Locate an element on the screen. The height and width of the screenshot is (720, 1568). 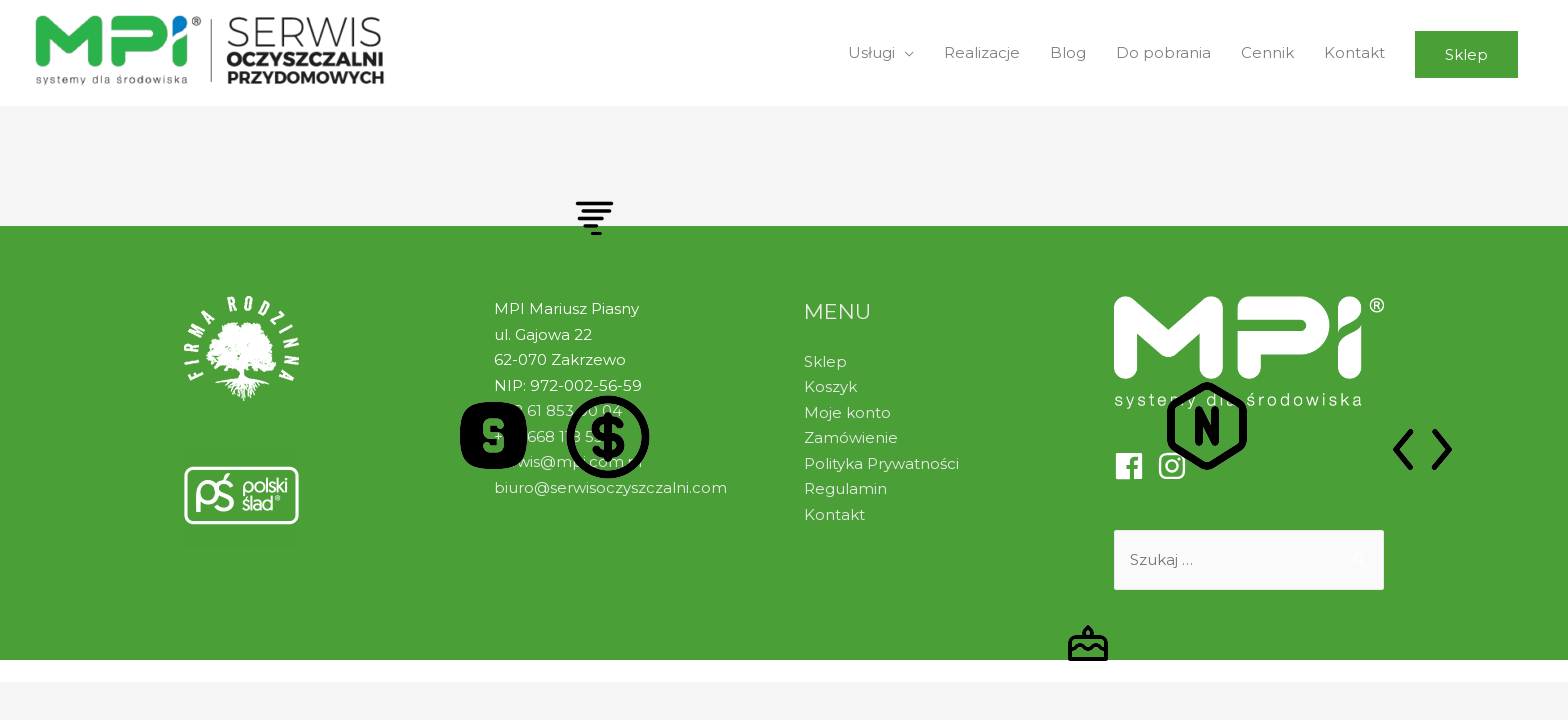
view or edit source code is located at coordinates (1422, 449).